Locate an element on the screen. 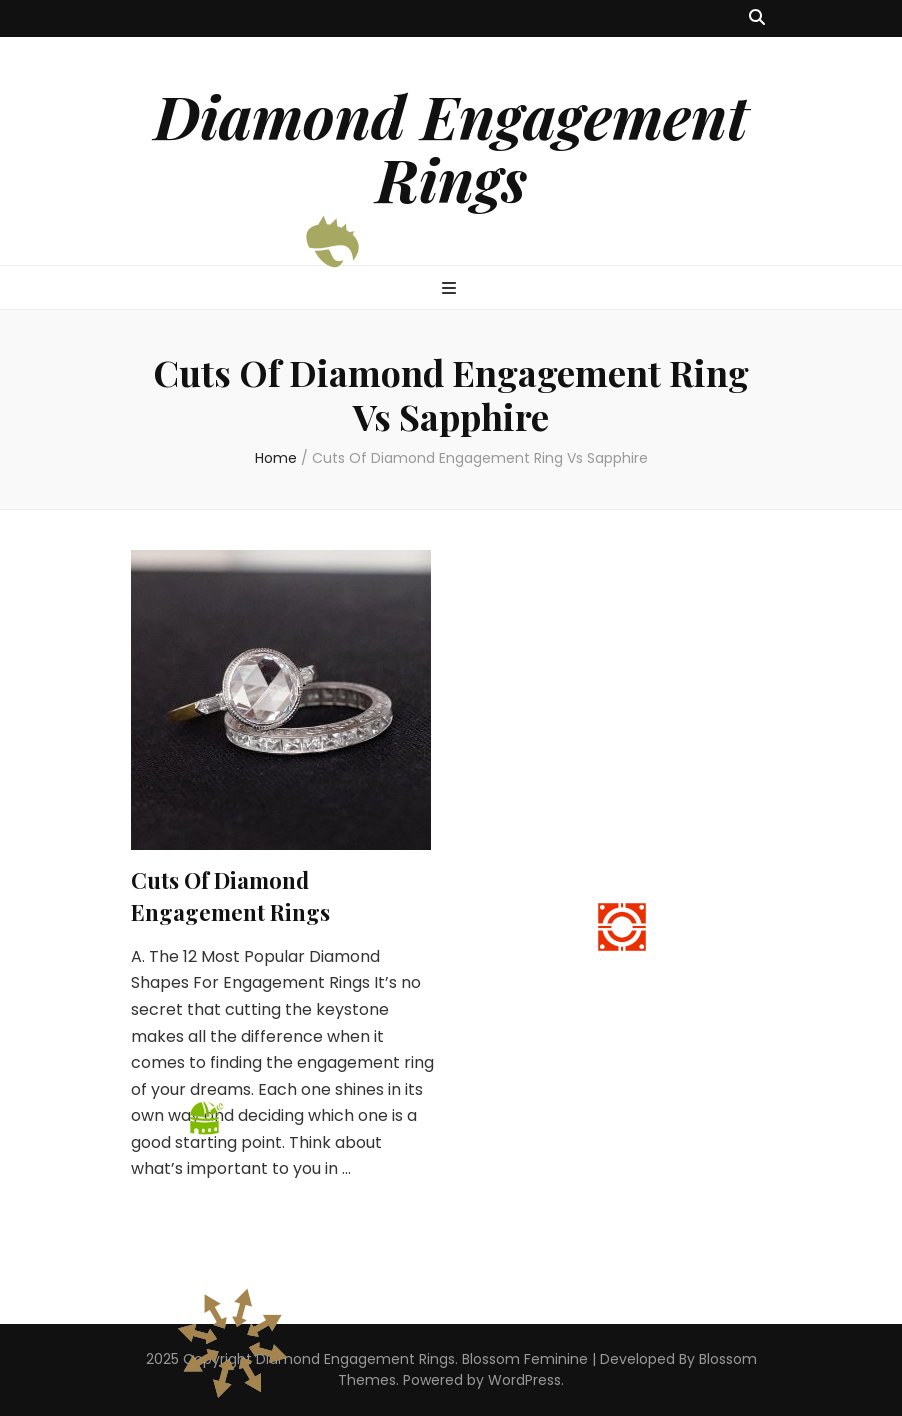 This screenshot has height=1416, width=902. expand or distribute items outward is located at coordinates (232, 1343).